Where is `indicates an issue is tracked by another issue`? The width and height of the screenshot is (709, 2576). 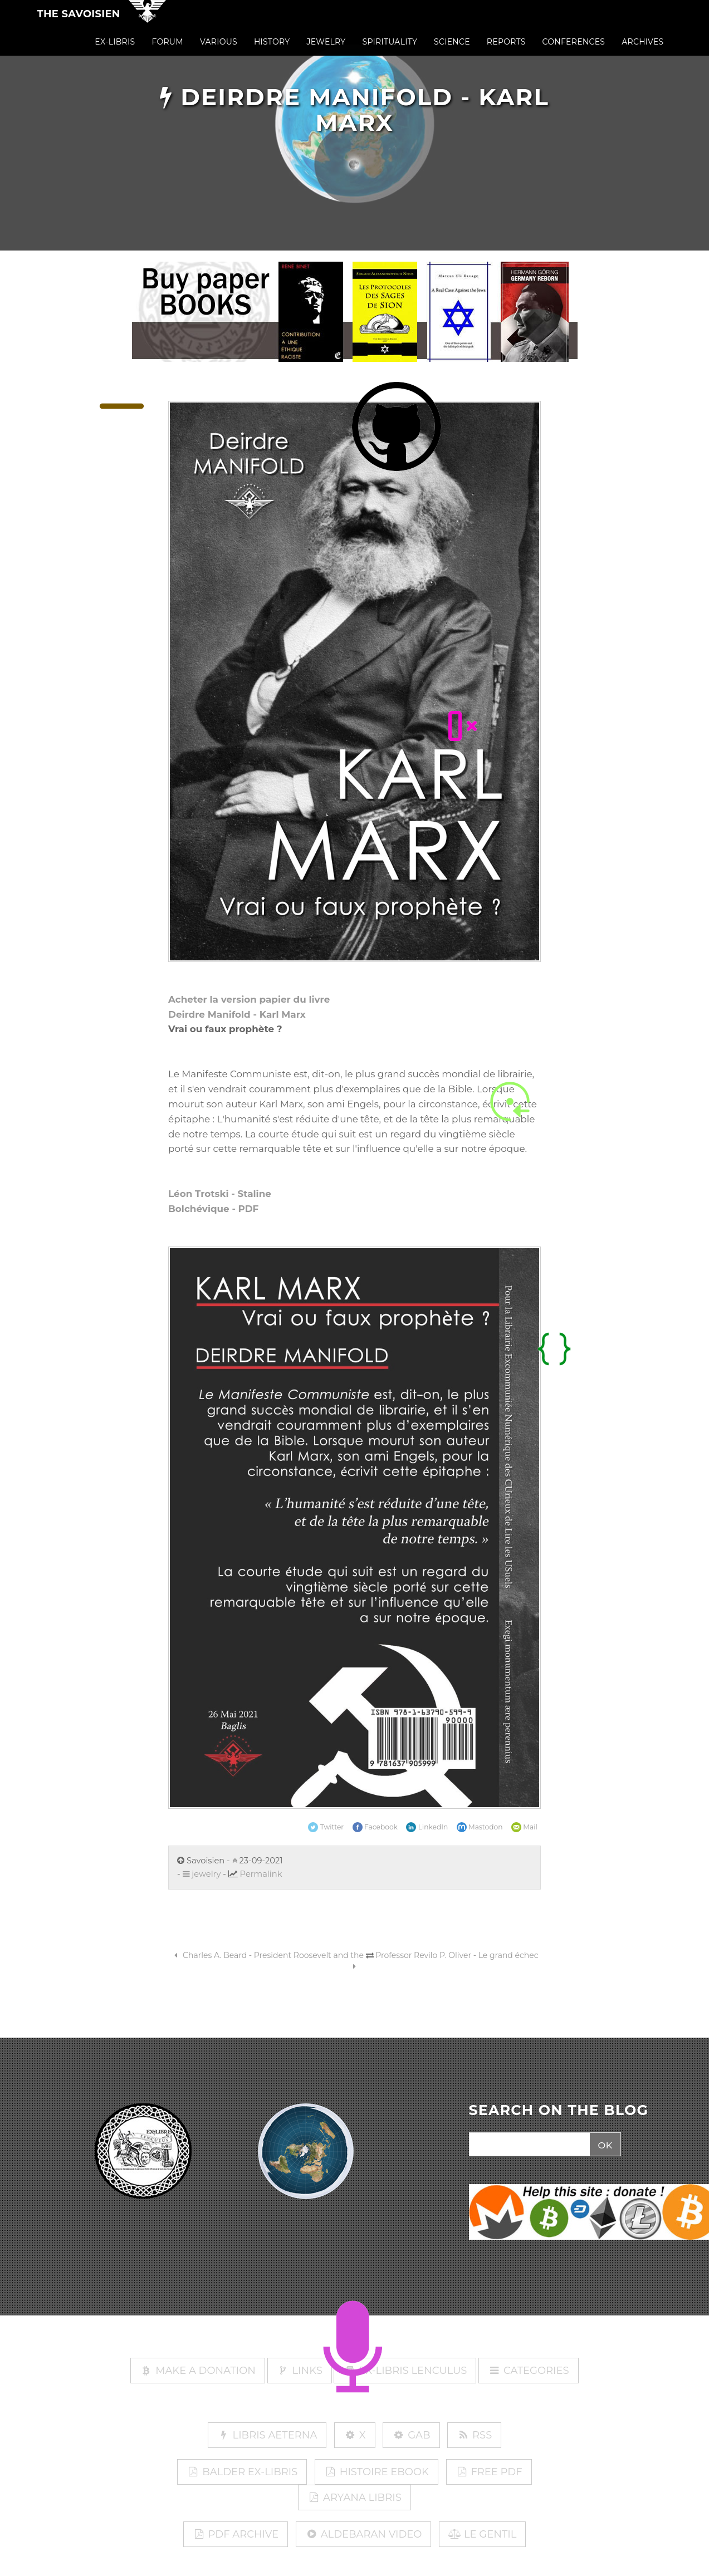
indicates an issue is tracked by another issue is located at coordinates (510, 1101).